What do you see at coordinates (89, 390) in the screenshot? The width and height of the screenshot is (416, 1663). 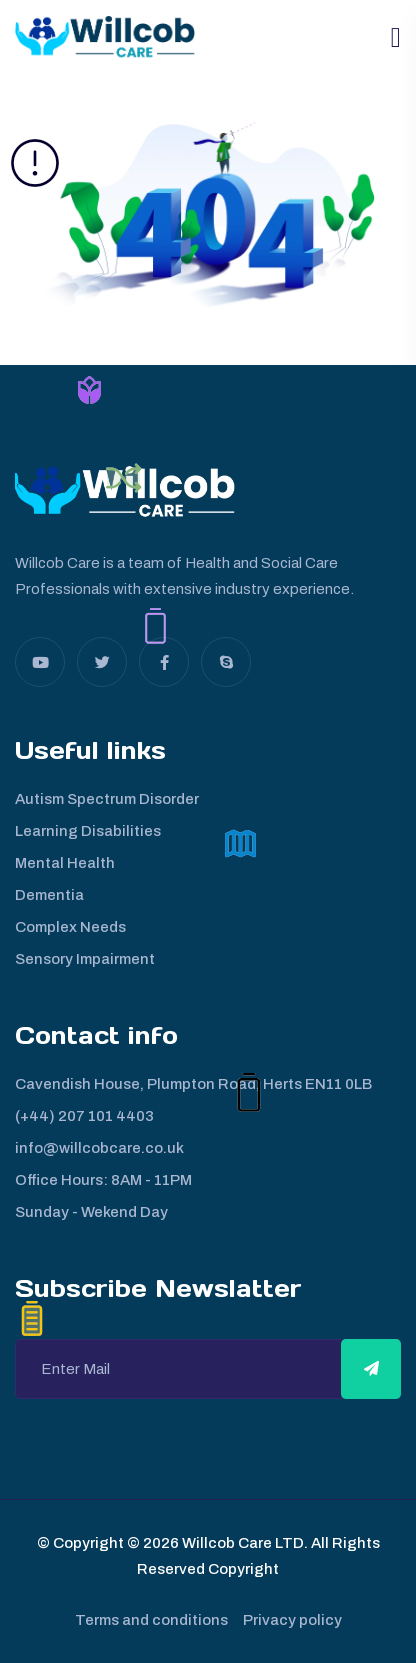 I see `filter by grain or wheat products` at bounding box center [89, 390].